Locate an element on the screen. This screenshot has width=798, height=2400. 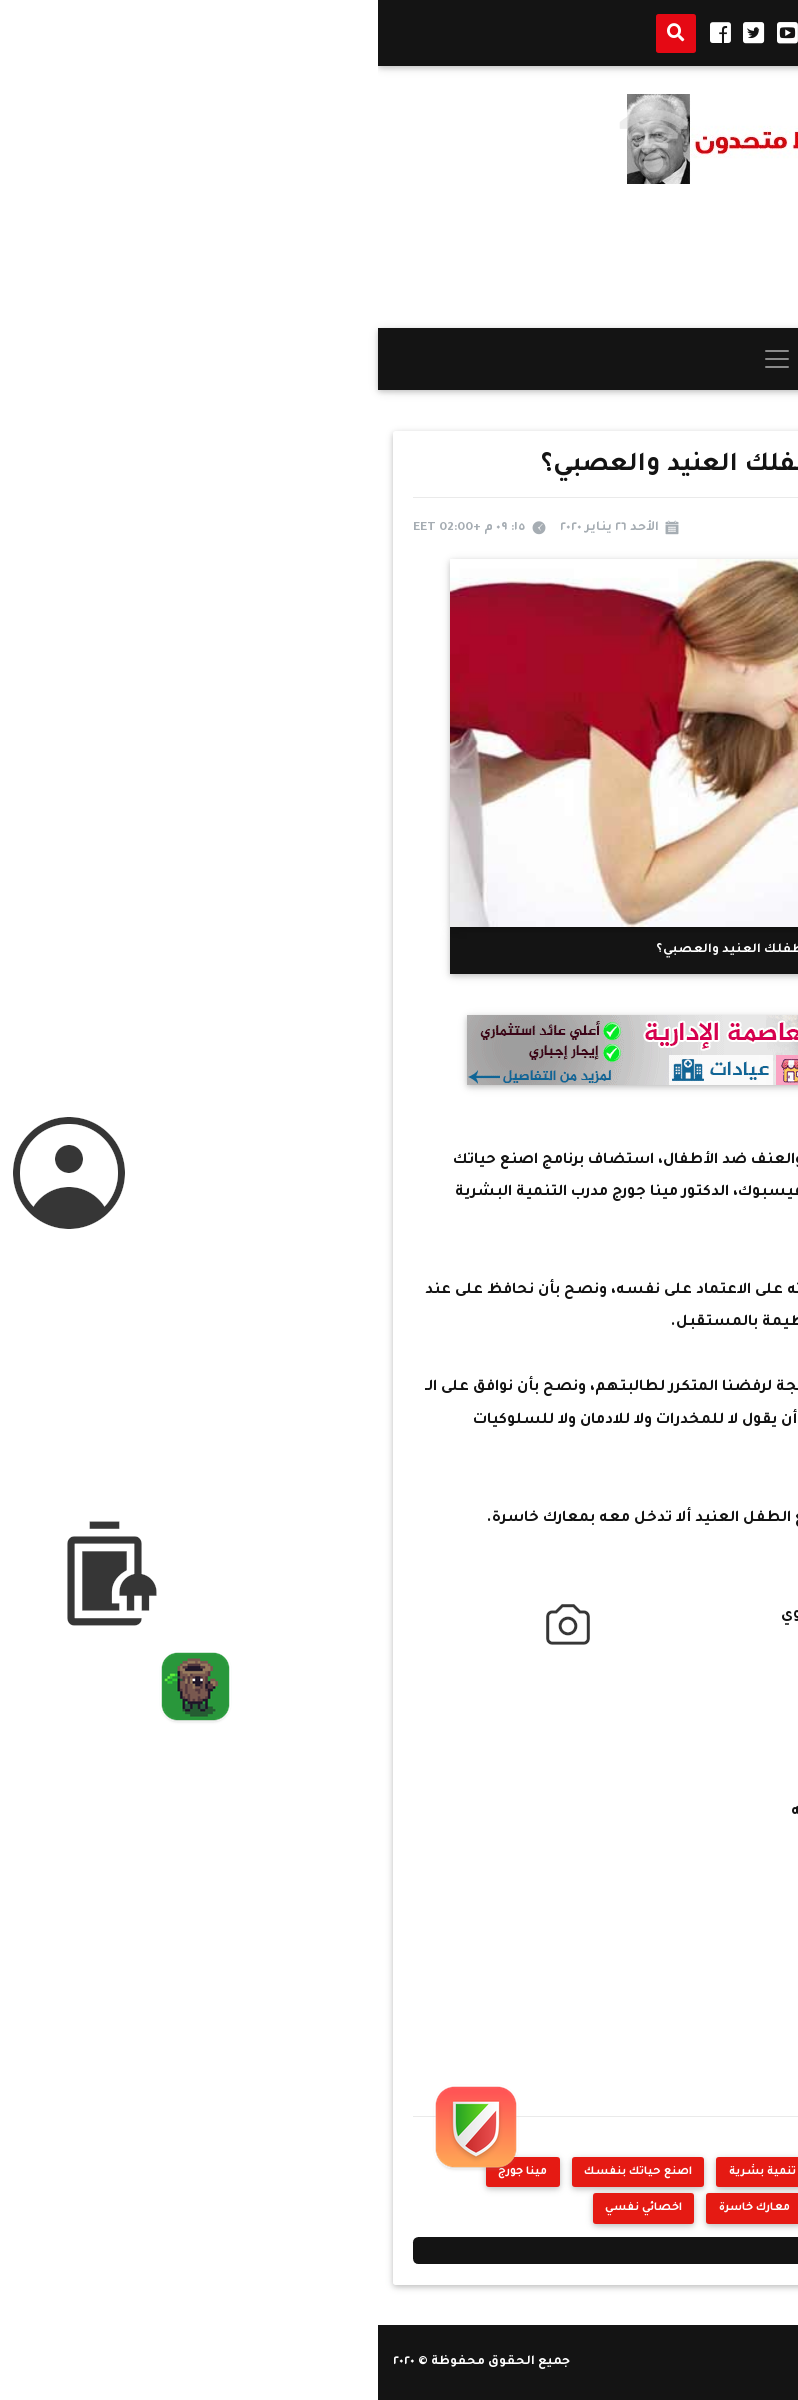
launch ricochlime game app is located at coordinates (195, 1686).